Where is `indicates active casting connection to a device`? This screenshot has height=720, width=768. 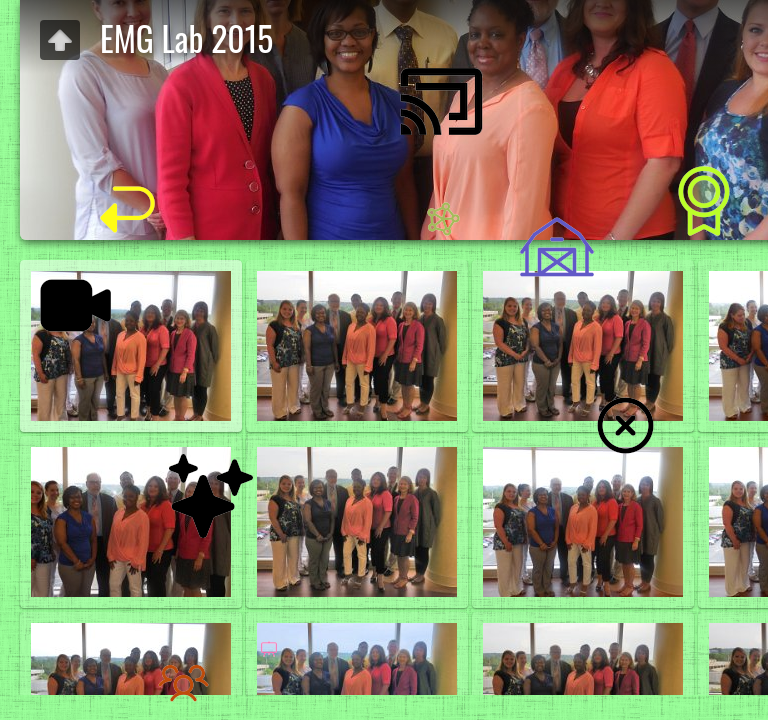
indicates active casting connection to a device is located at coordinates (441, 101).